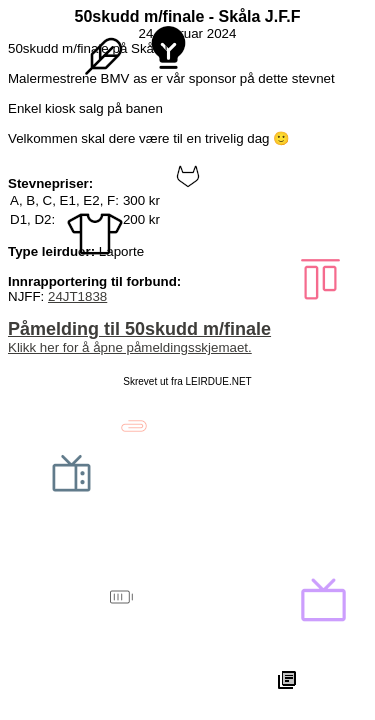 The height and width of the screenshot is (720, 375). What do you see at coordinates (168, 47) in the screenshot?
I see `access tips or helpful suggestions` at bounding box center [168, 47].